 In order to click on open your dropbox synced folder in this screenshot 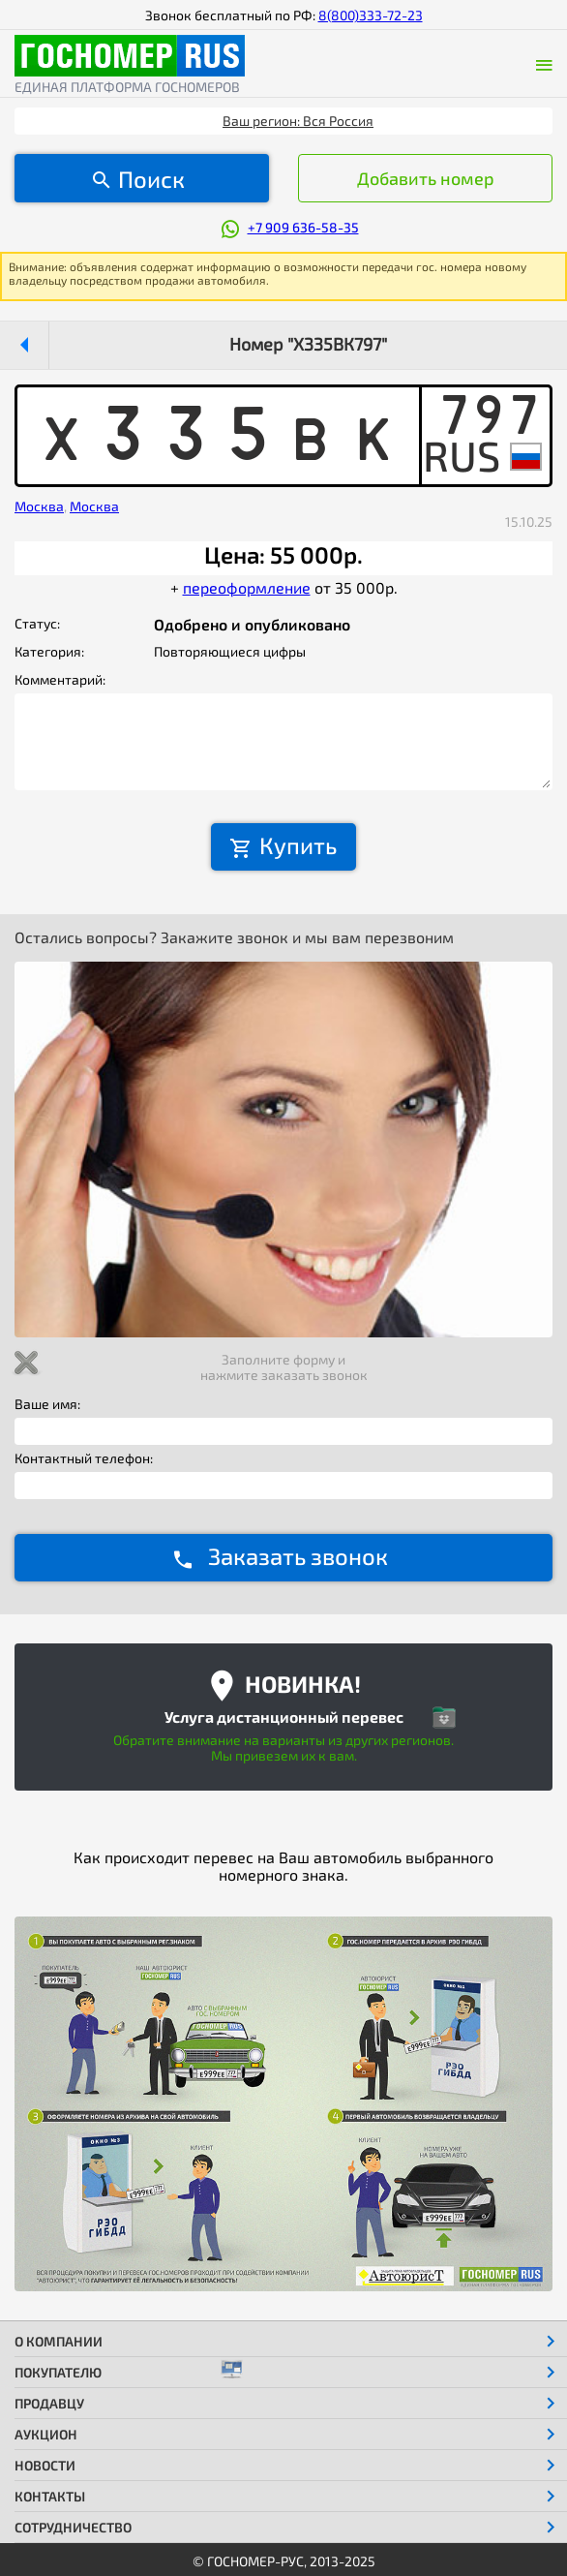, I will do `click(444, 1717)`.